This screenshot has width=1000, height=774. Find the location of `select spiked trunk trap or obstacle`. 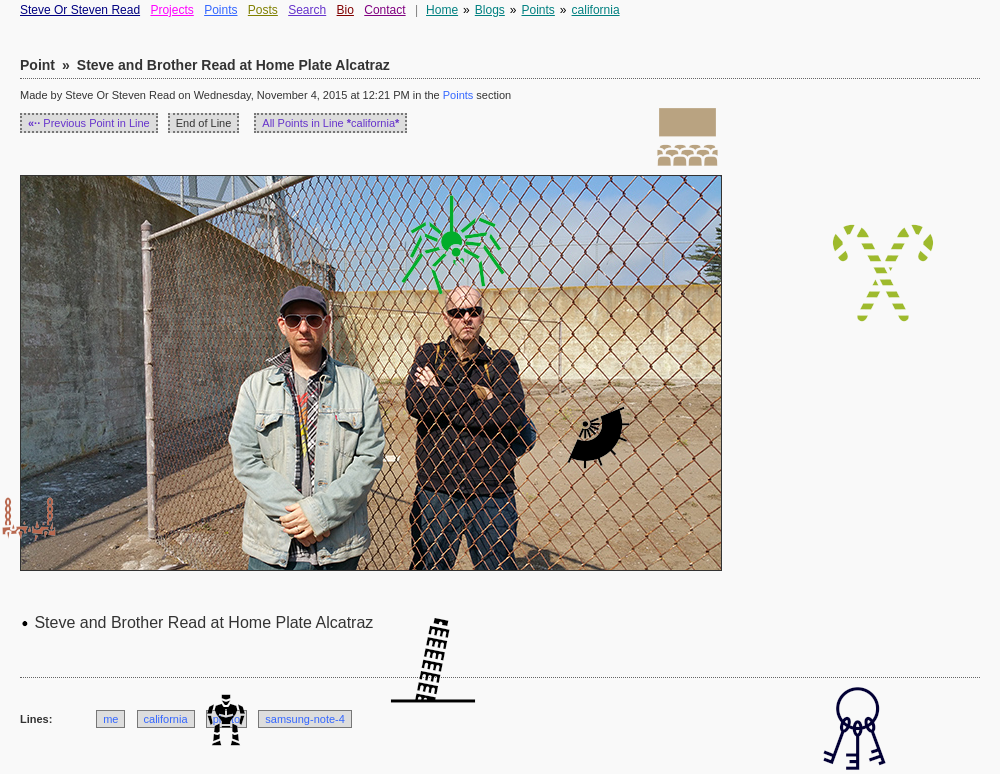

select spiked trunk trap or obstacle is located at coordinates (29, 525).